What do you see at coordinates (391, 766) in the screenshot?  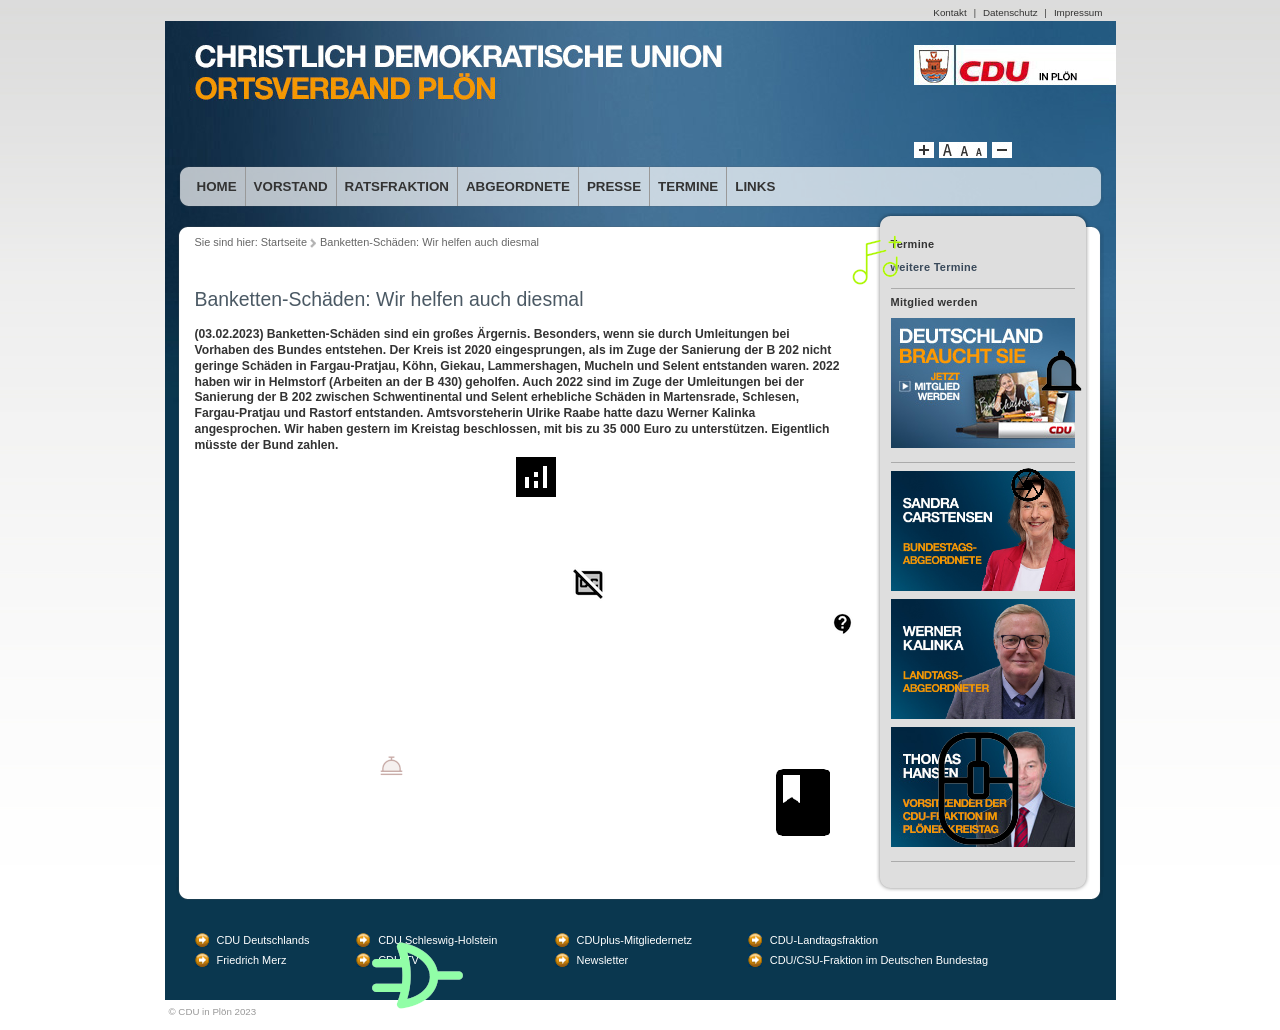 I see `request assistance or service` at bounding box center [391, 766].